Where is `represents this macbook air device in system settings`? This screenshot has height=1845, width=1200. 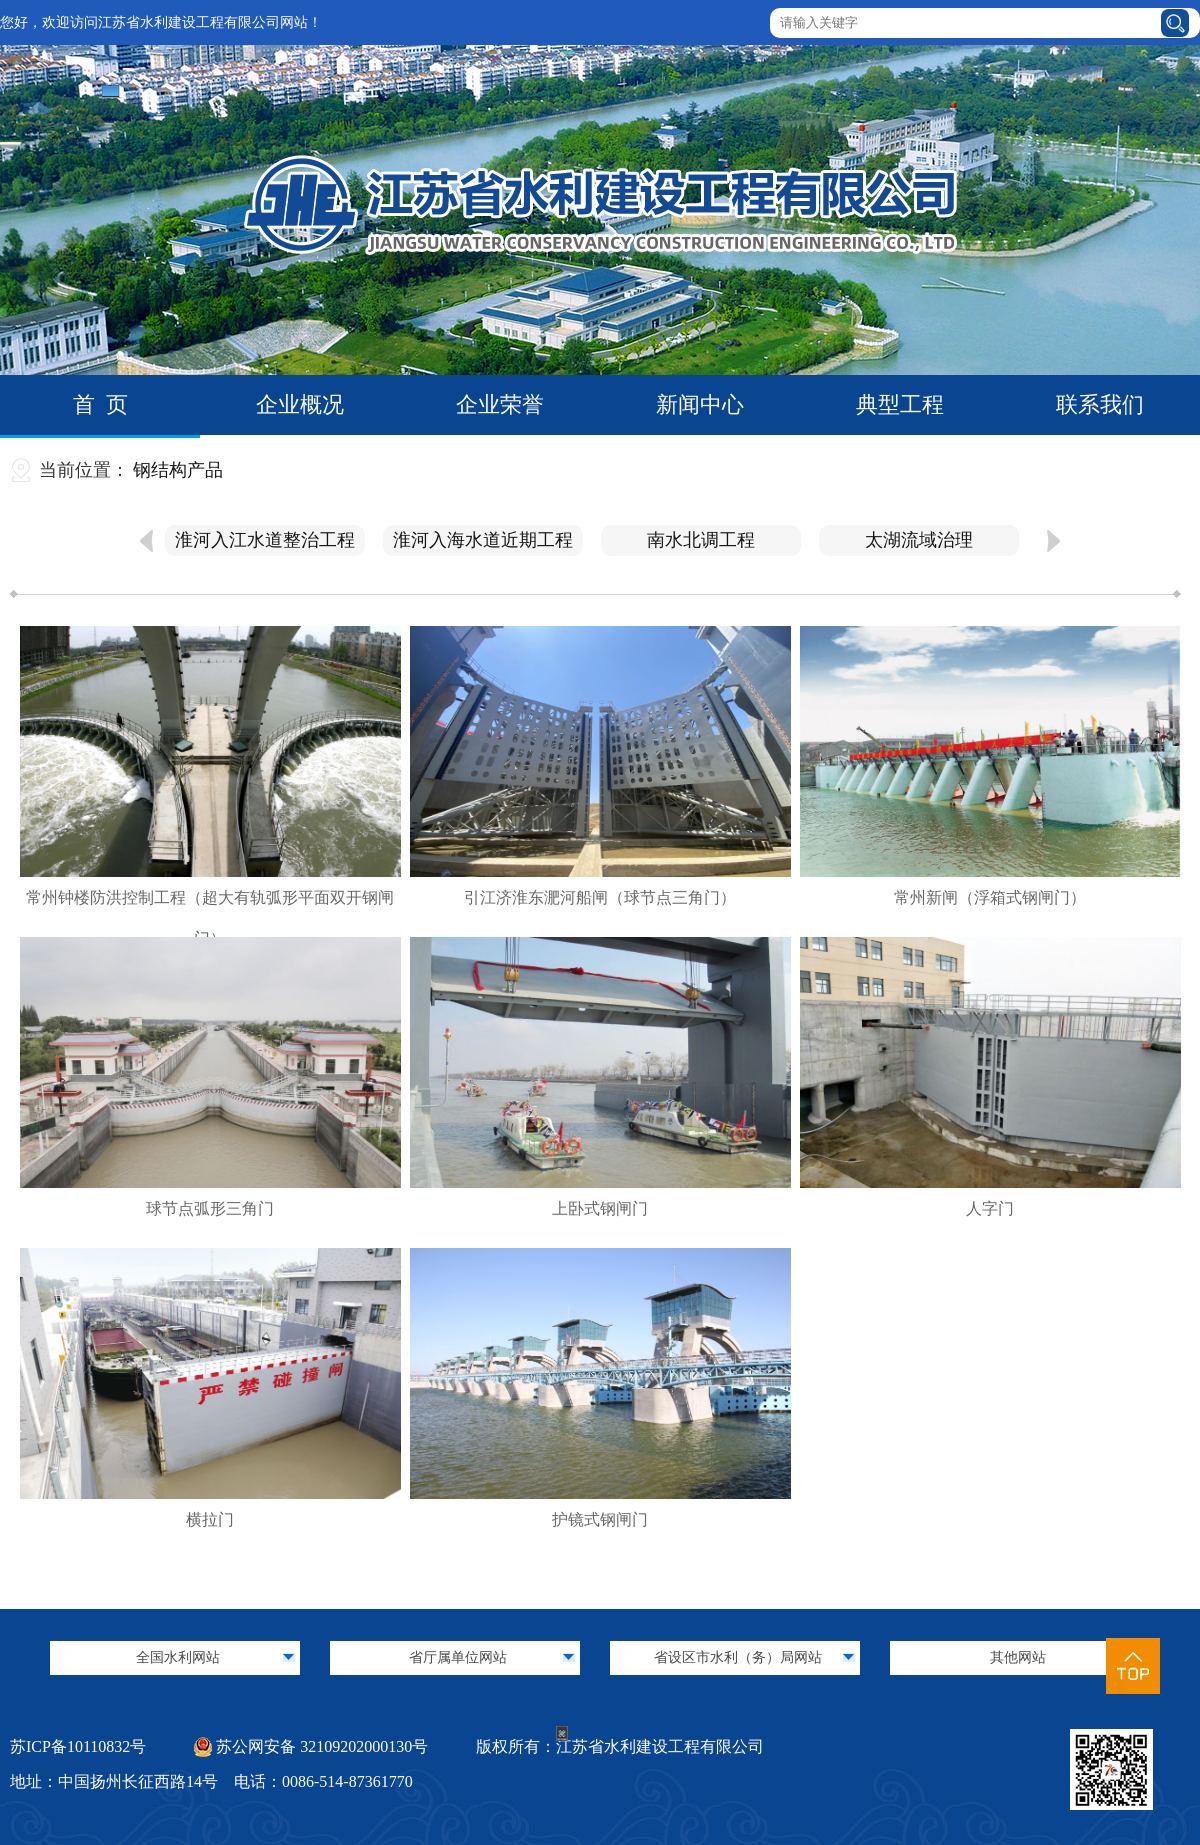
represents this macbook air device in system settings is located at coordinates (110, 89).